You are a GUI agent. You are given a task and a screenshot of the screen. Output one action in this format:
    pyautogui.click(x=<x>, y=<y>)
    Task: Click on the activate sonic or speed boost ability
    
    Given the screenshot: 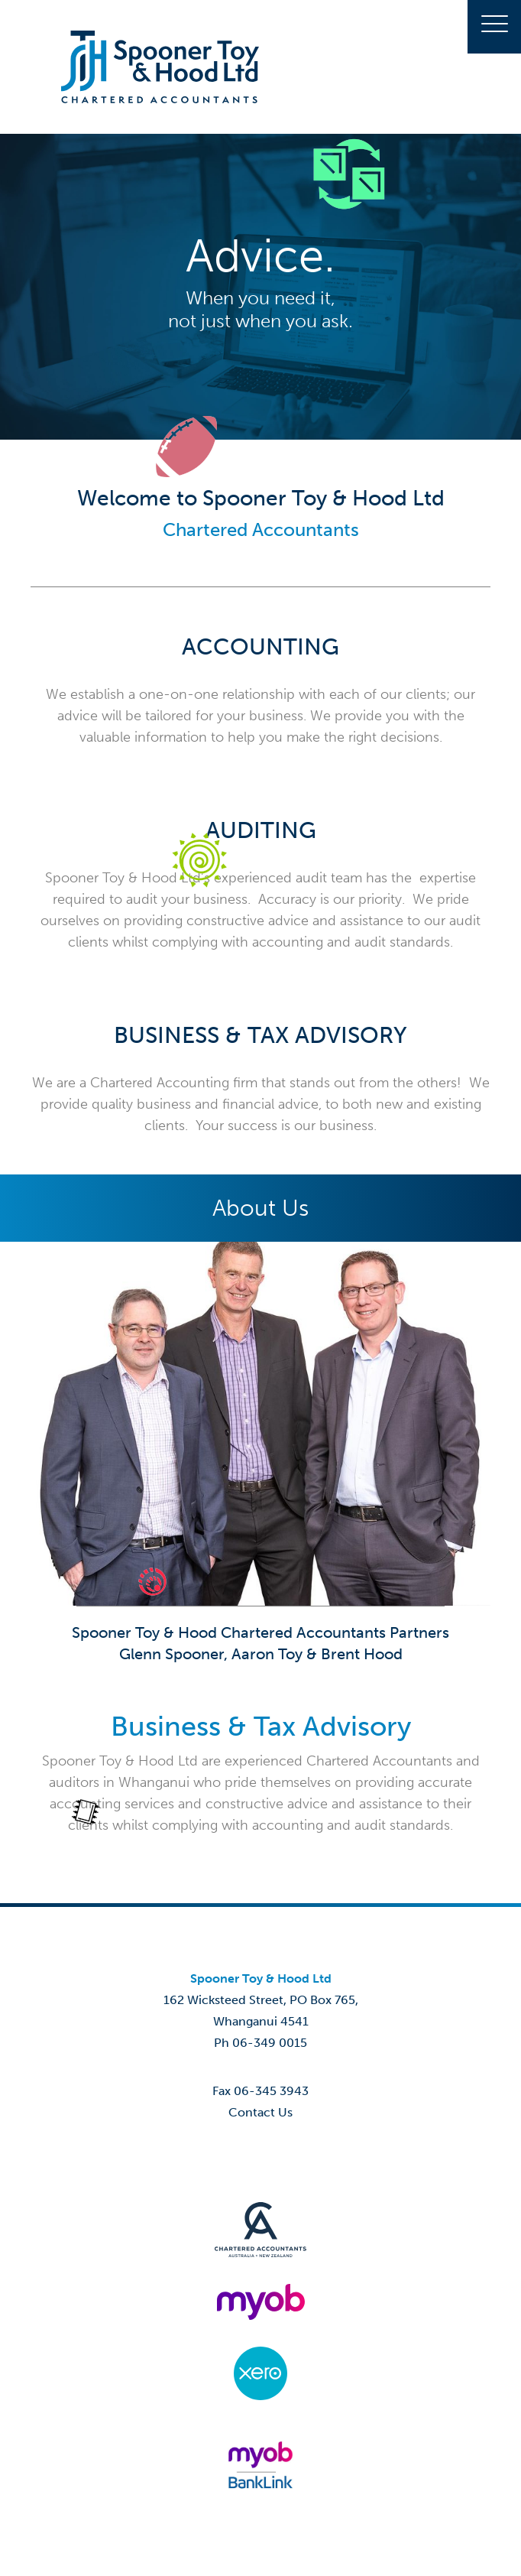 What is the action you would take?
    pyautogui.click(x=152, y=1581)
    